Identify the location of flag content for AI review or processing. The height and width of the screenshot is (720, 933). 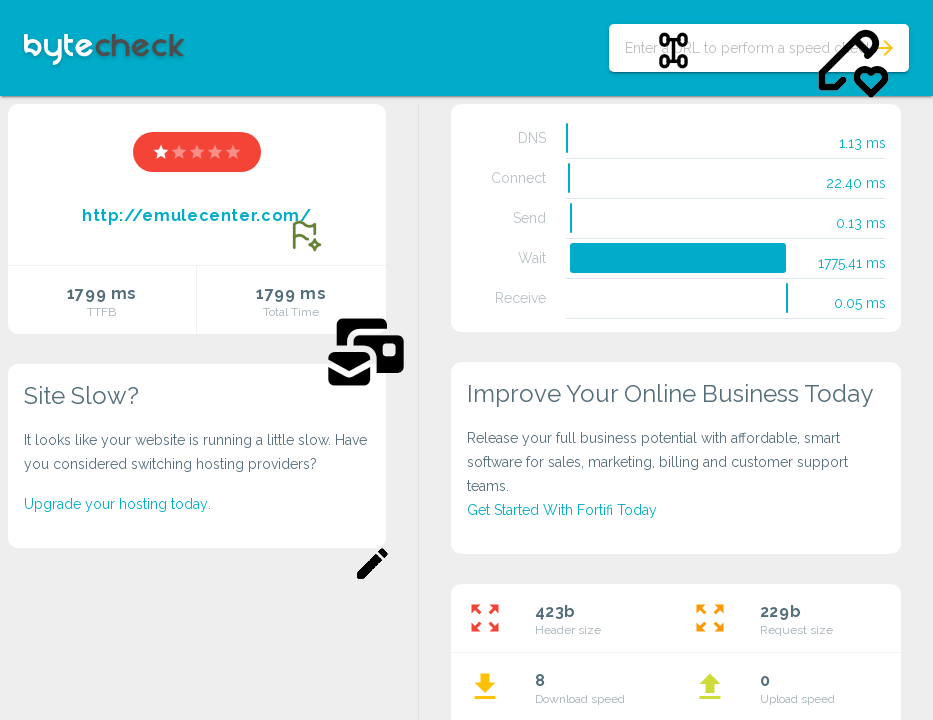
(304, 234).